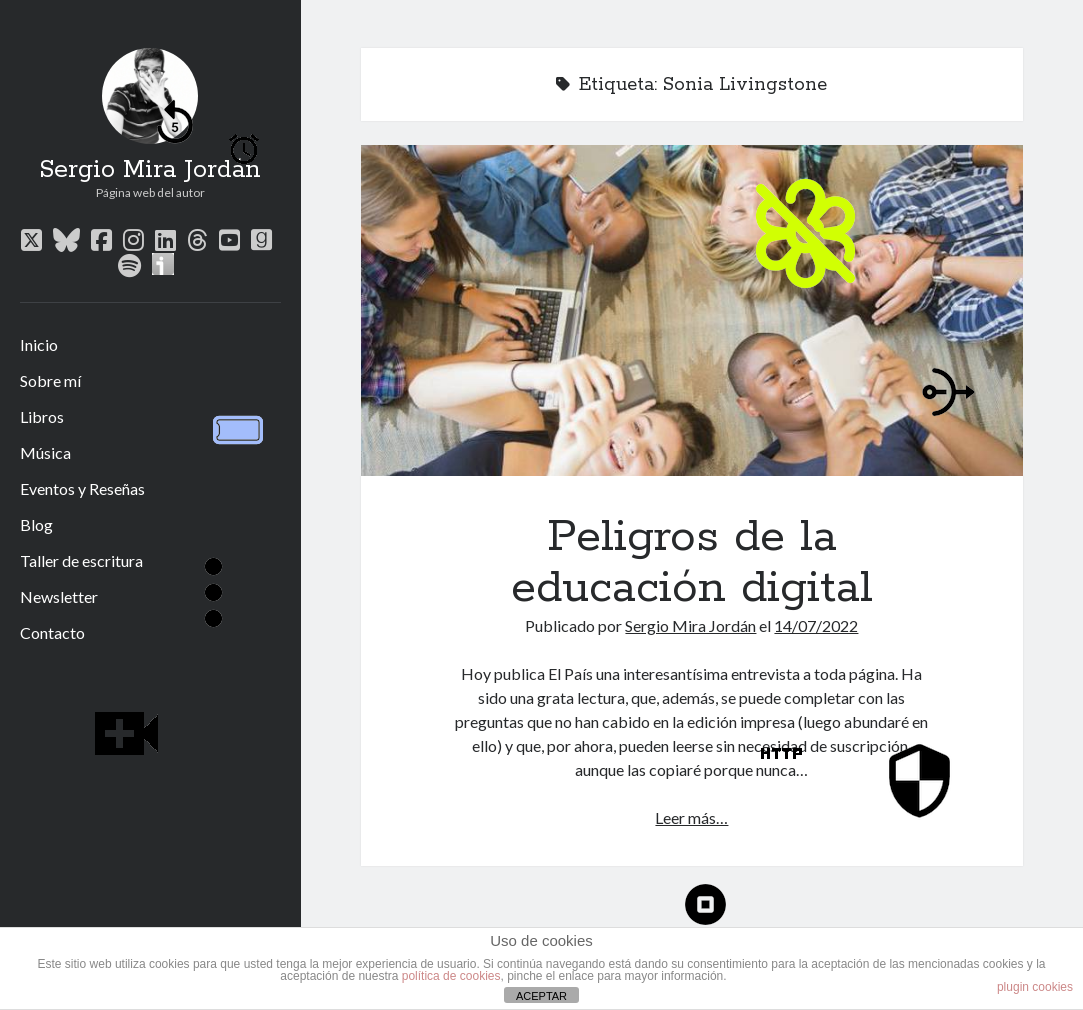 The height and width of the screenshot is (1010, 1083). I want to click on access security settings, so click(919, 780).